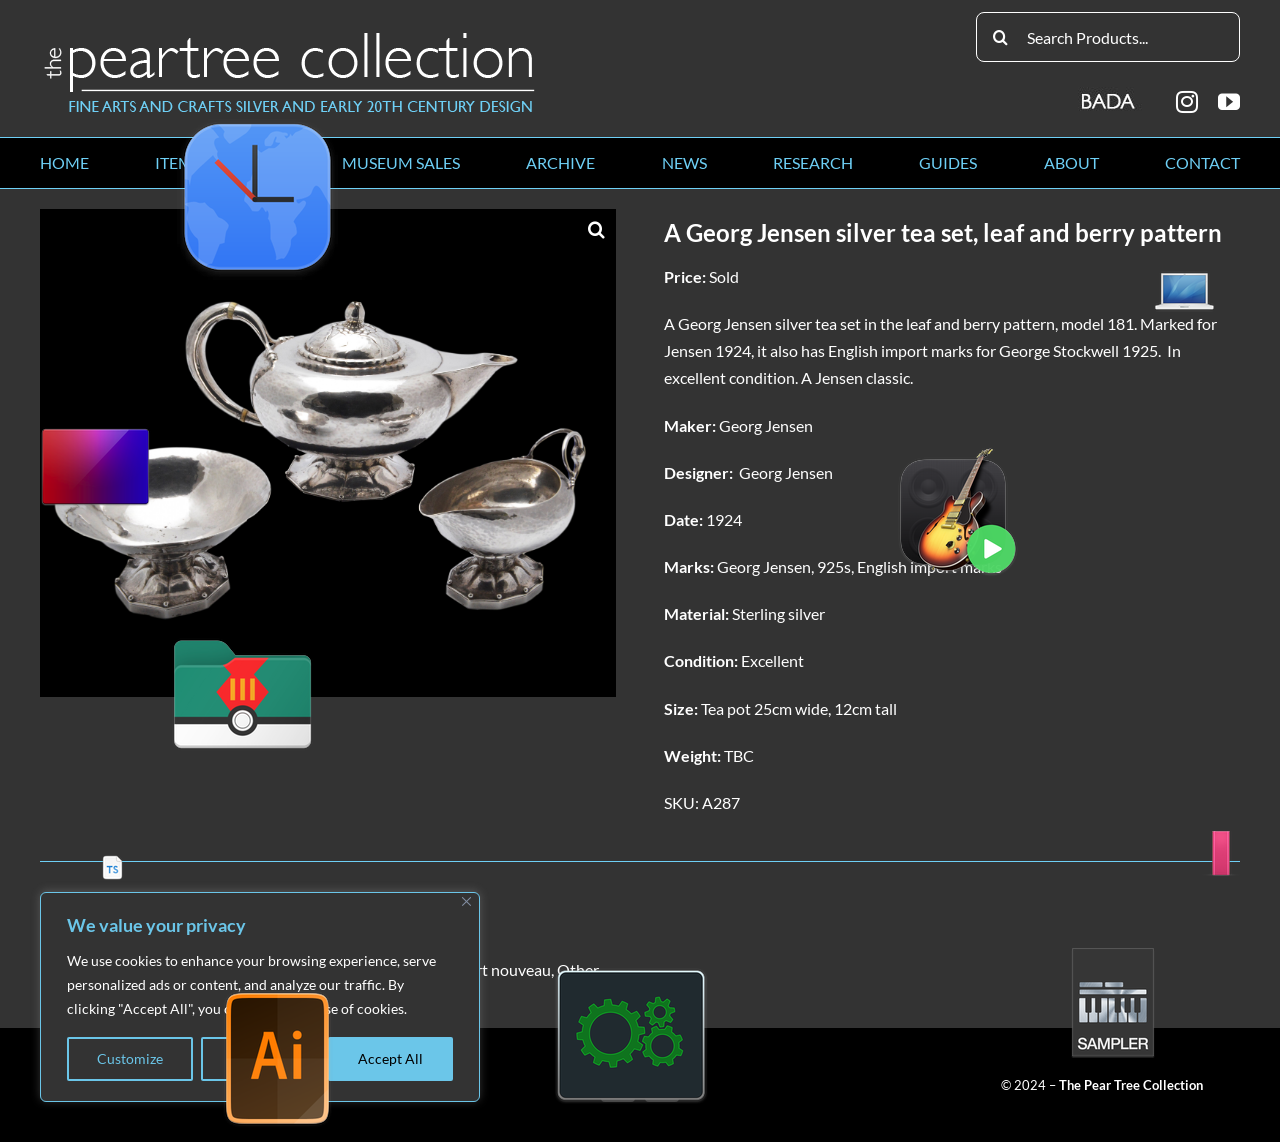 The height and width of the screenshot is (1142, 1280). Describe the element at coordinates (953, 512) in the screenshot. I see `play audio in GarageBand` at that location.